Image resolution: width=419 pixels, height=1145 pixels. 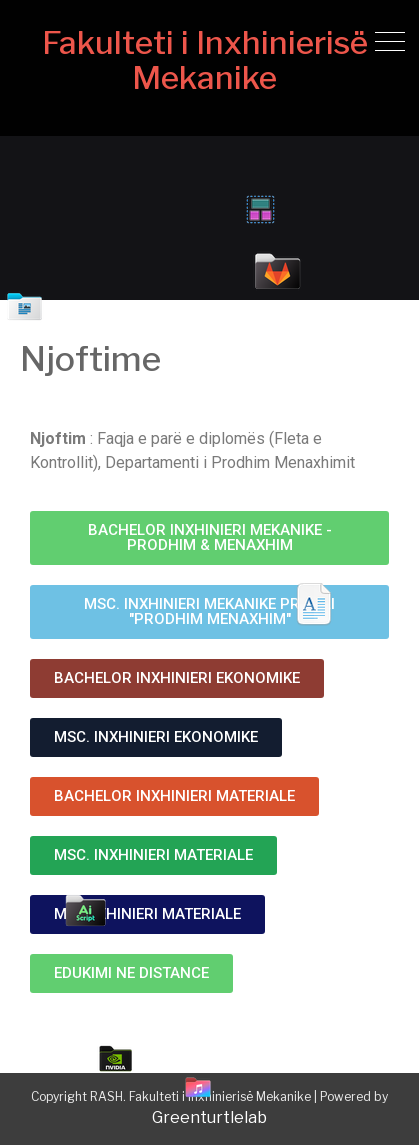 I want to click on open nvidia application files folder, so click(x=115, y=1059).